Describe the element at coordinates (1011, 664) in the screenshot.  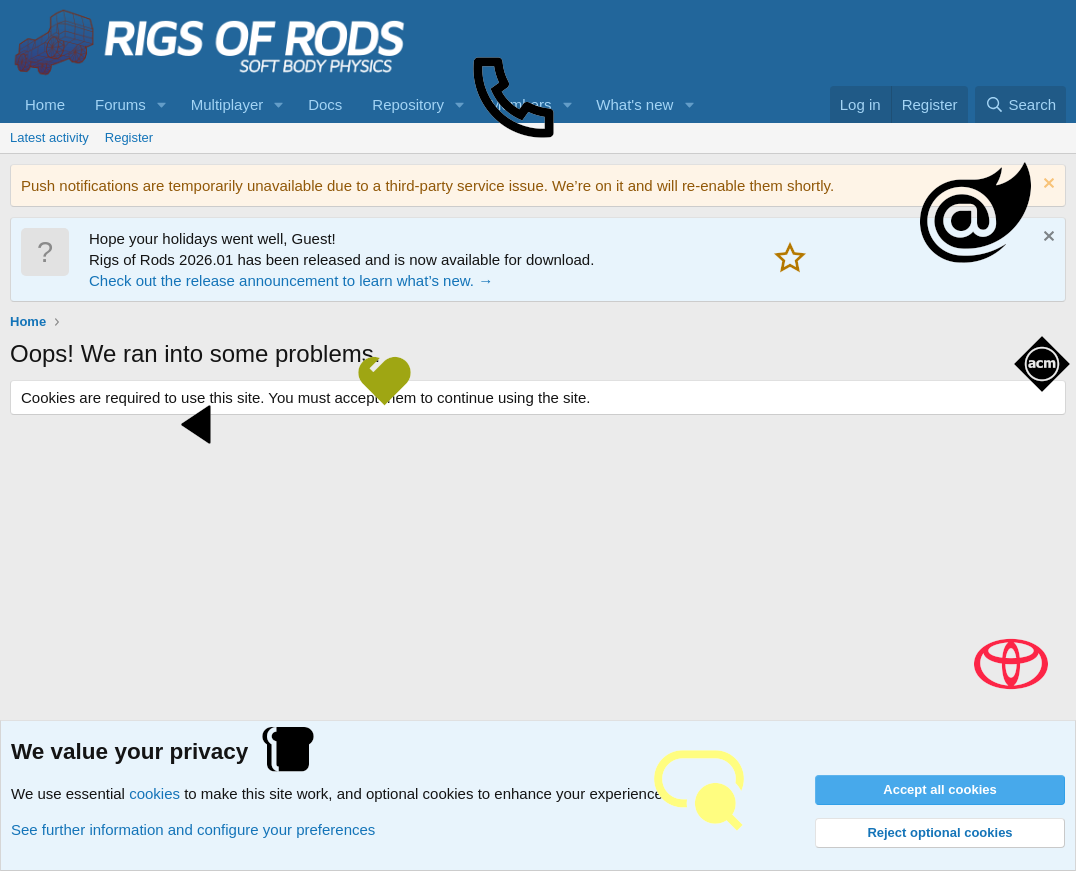
I see `Toyota brand logo` at that location.